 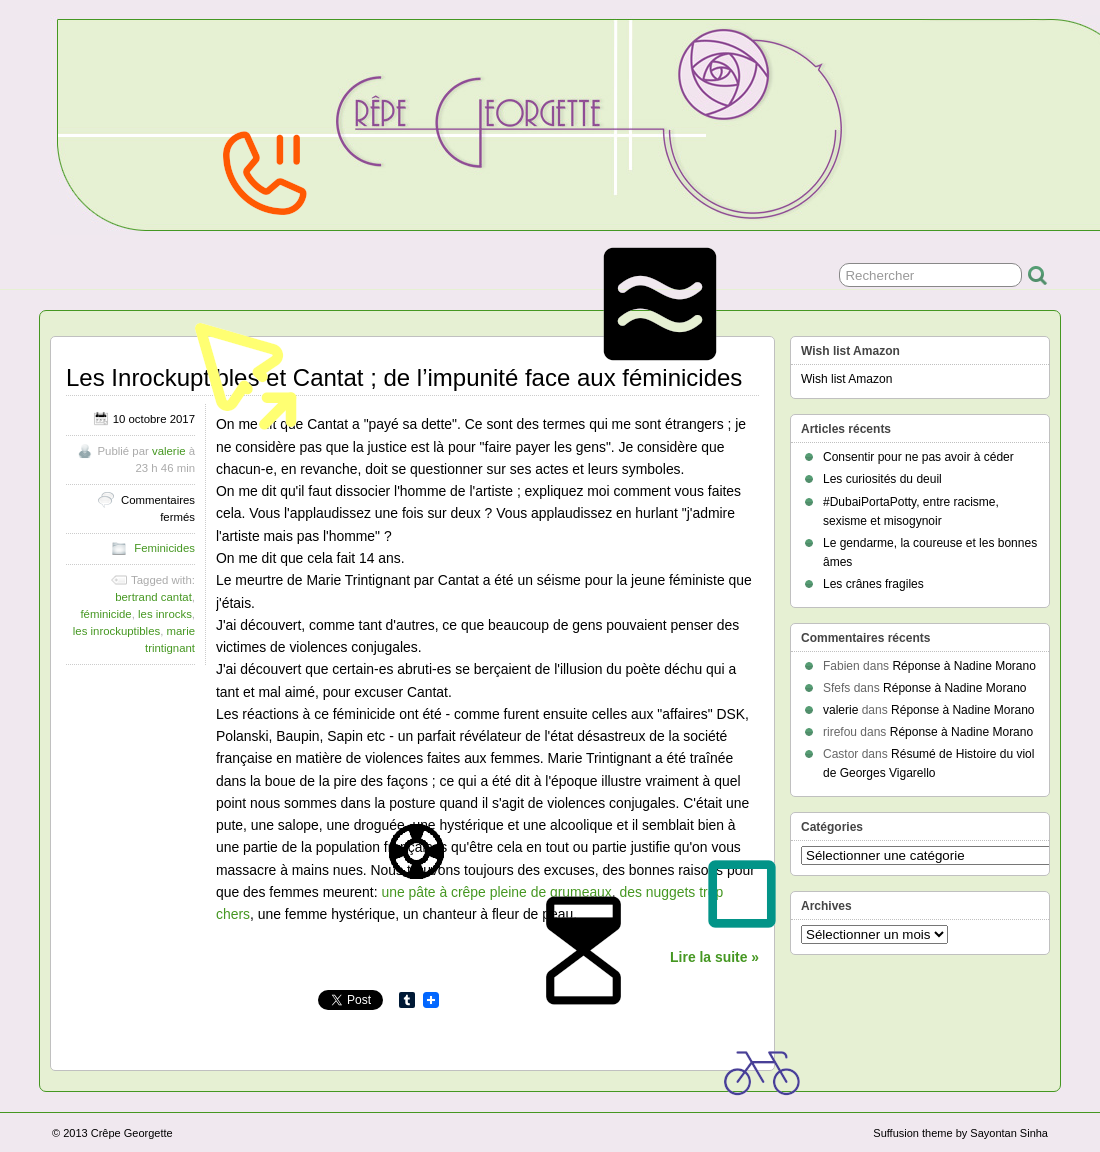 What do you see at coordinates (243, 371) in the screenshot?
I see `share cursor or pointer location` at bounding box center [243, 371].